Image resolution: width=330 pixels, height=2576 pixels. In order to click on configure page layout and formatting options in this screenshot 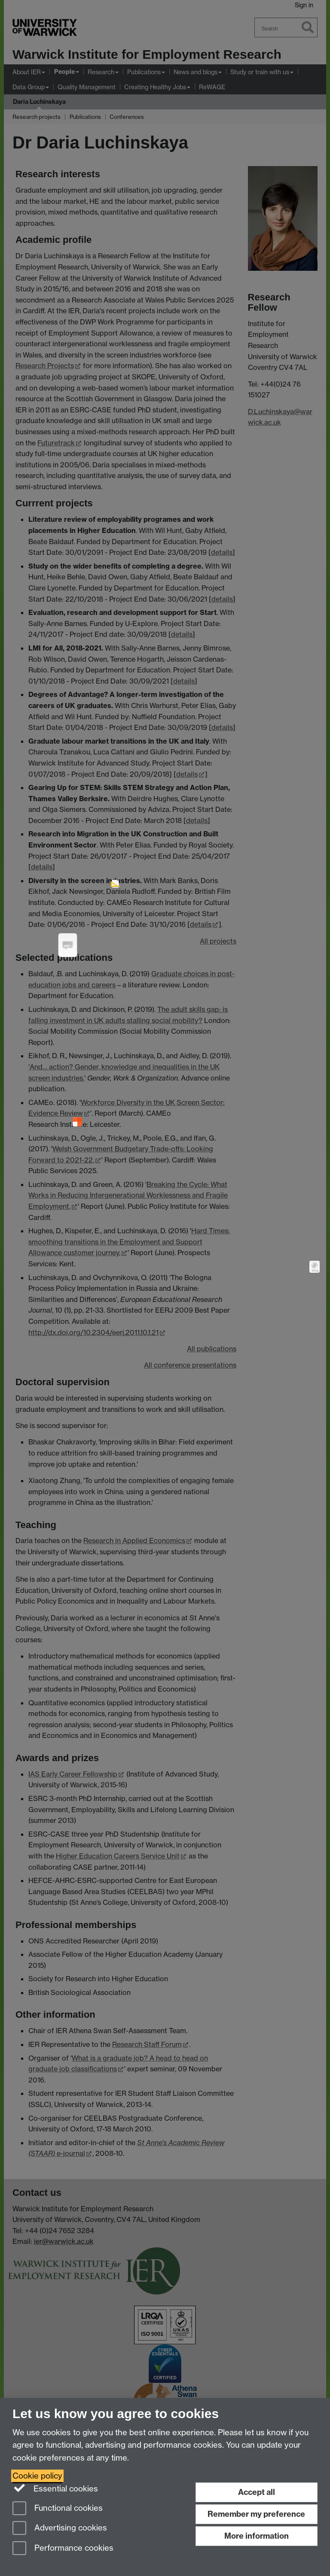, I will do `click(115, 884)`.